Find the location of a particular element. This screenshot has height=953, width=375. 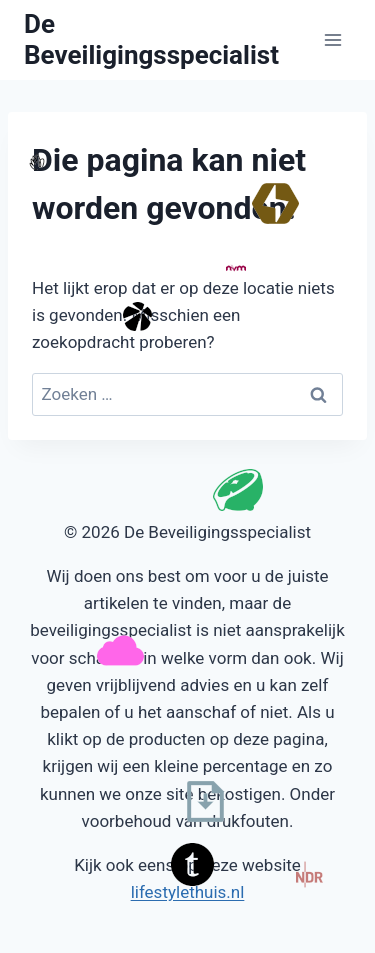

download this file is located at coordinates (205, 801).